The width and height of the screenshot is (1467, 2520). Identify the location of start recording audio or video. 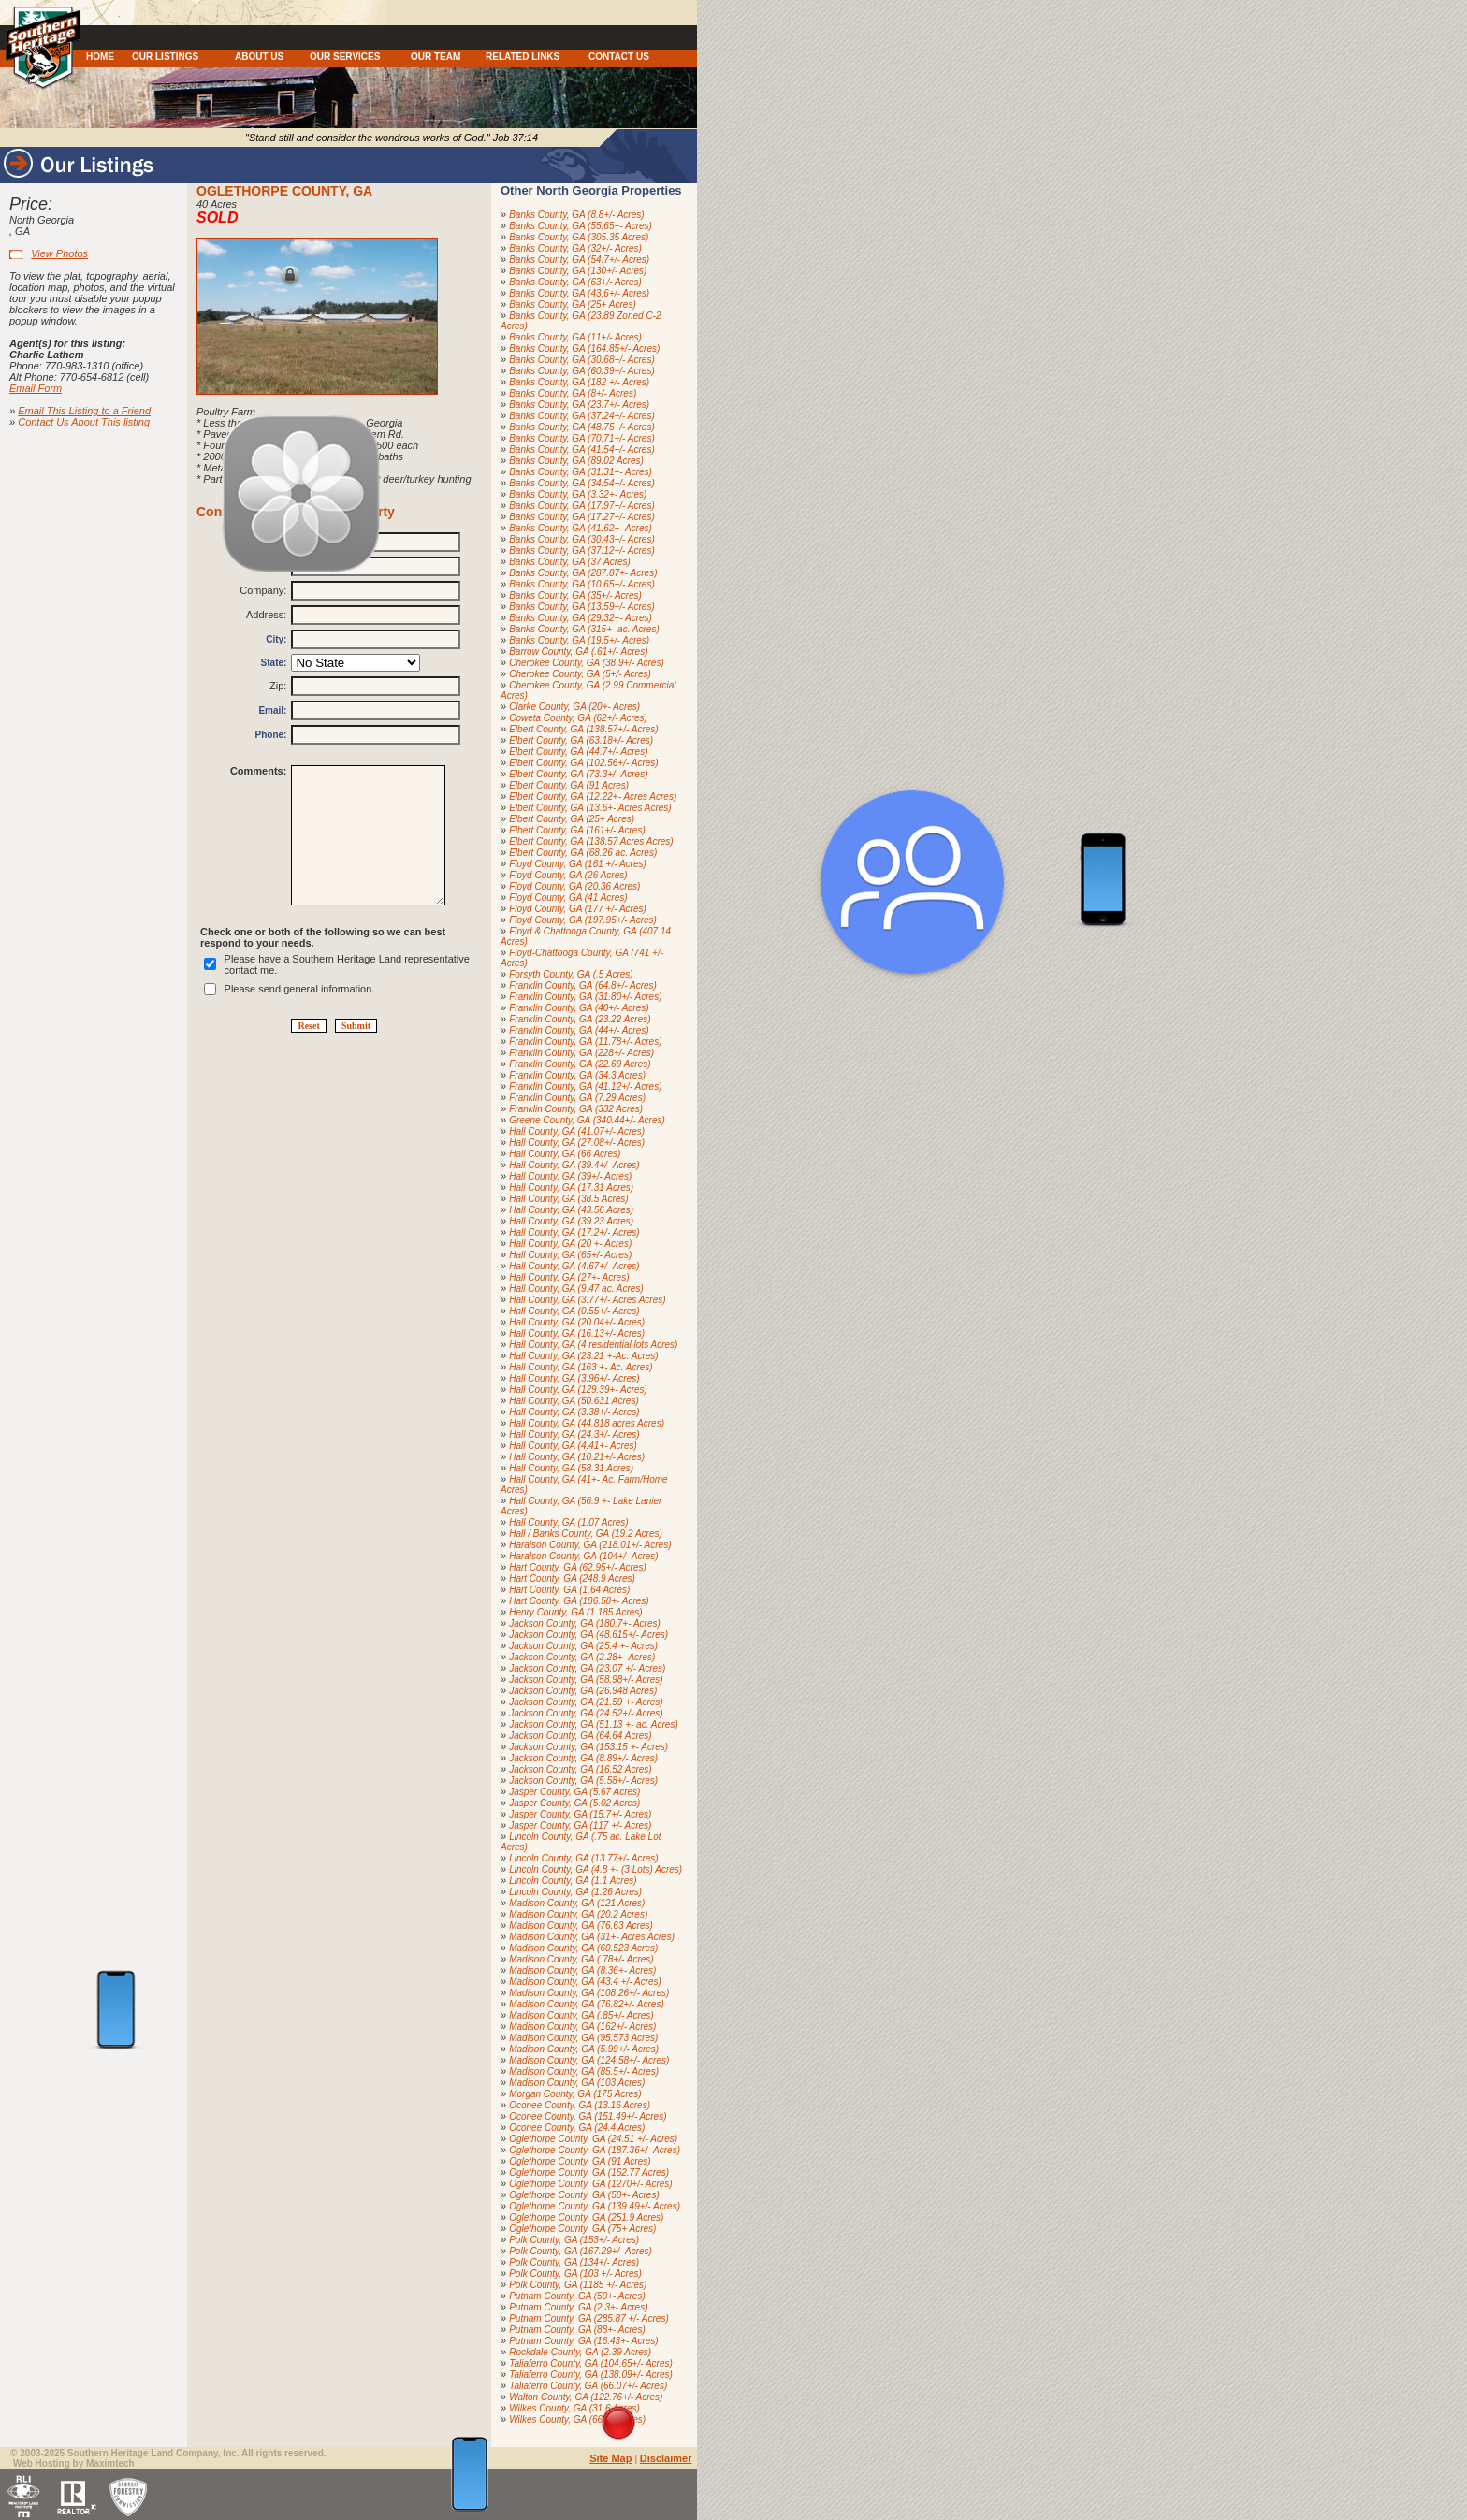
(618, 2423).